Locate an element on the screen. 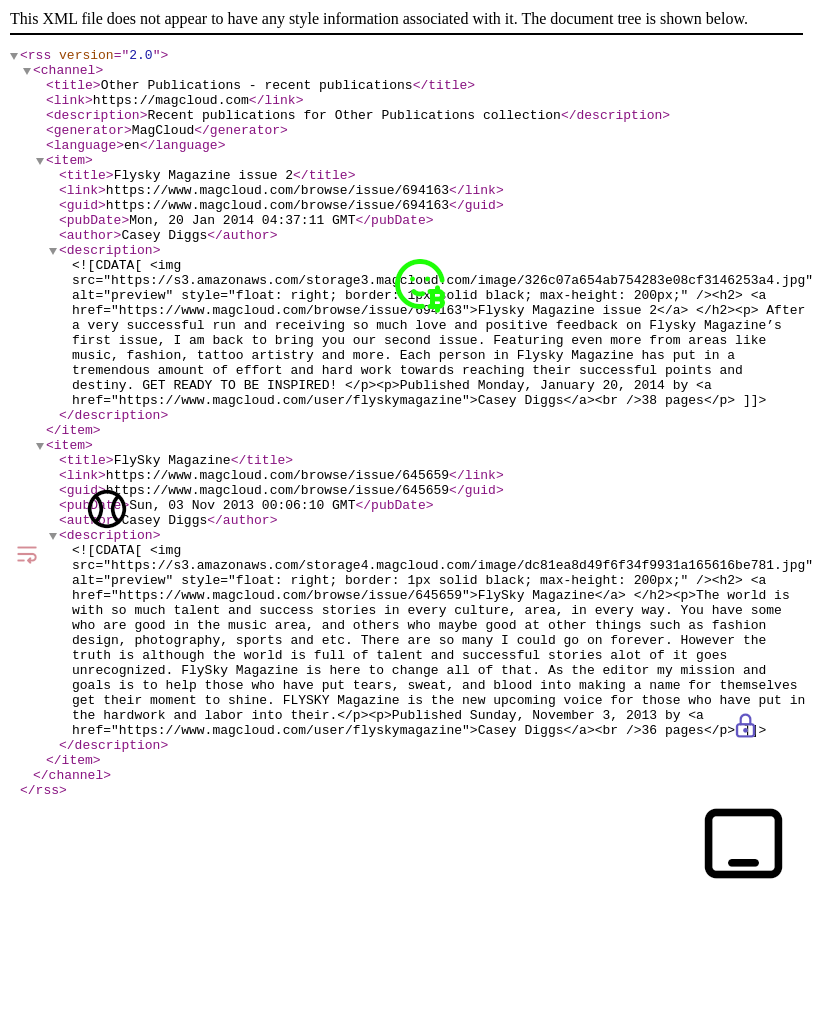 This screenshot has width=813, height=1020. view bitcoin wallet mood or status is located at coordinates (420, 284).